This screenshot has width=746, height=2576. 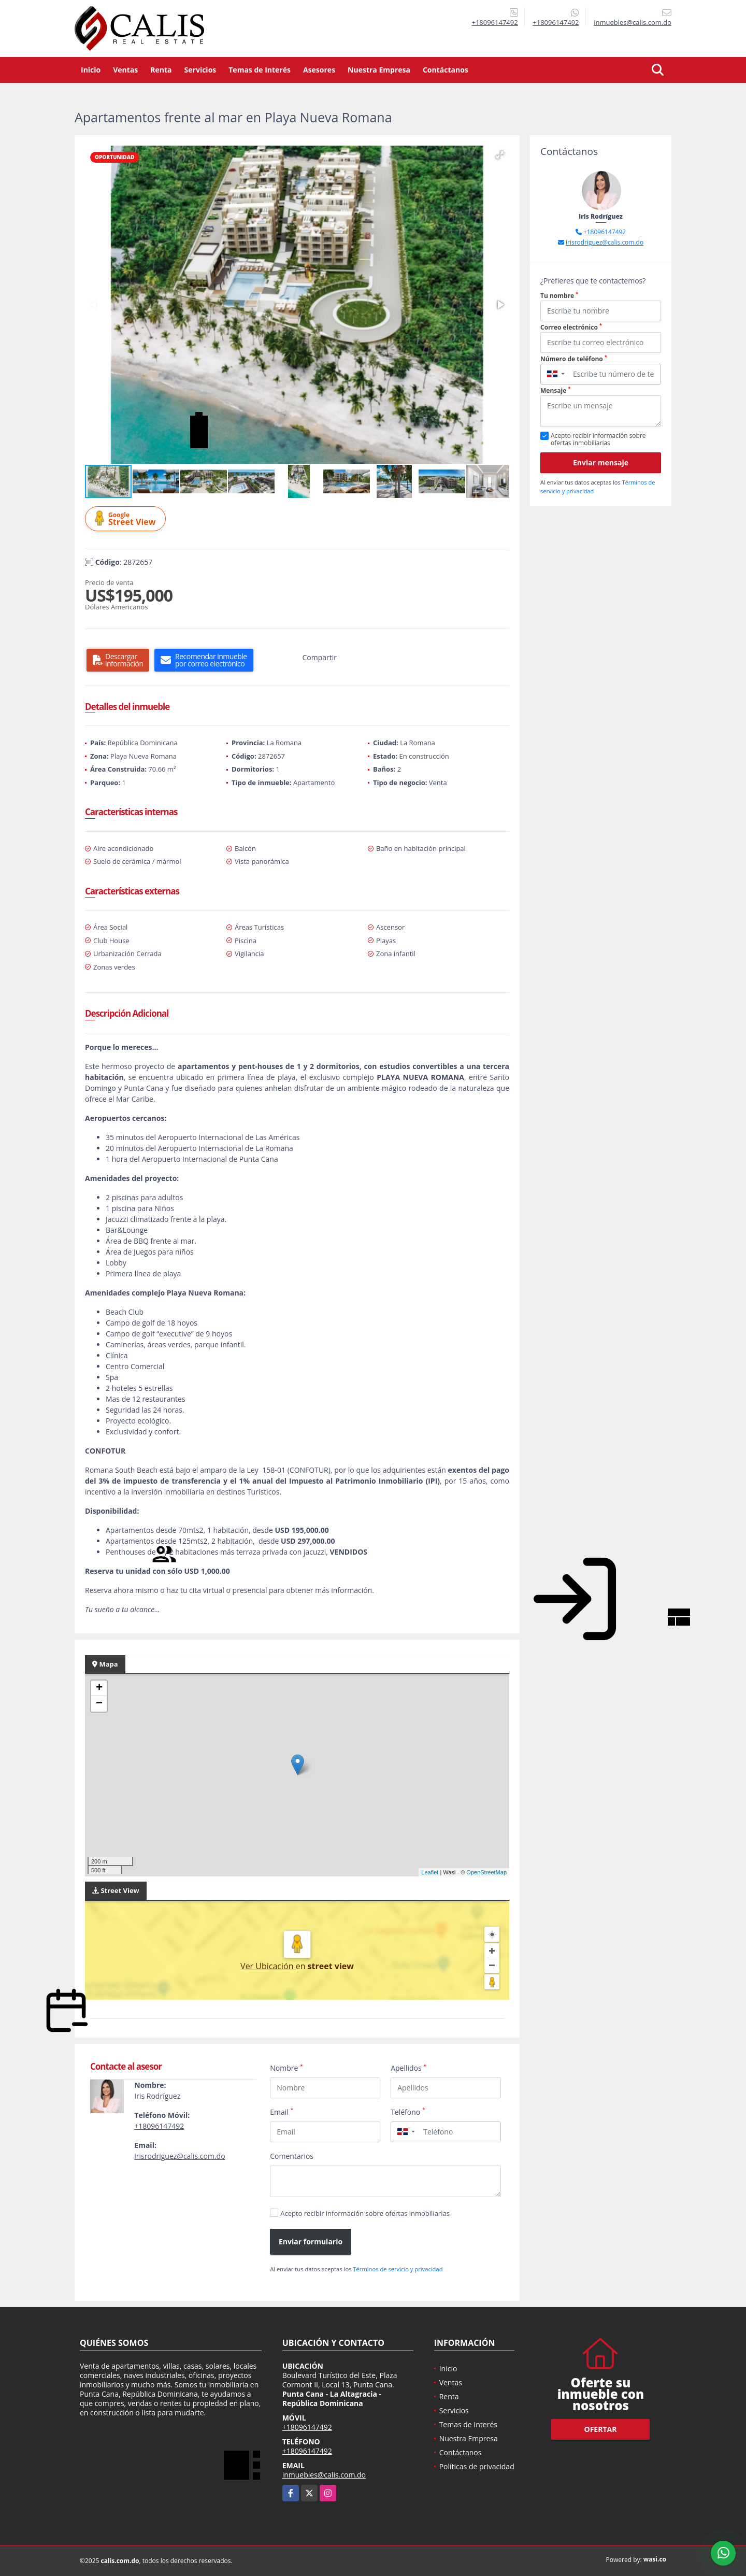 What do you see at coordinates (575, 1599) in the screenshot?
I see `sign in to your account` at bounding box center [575, 1599].